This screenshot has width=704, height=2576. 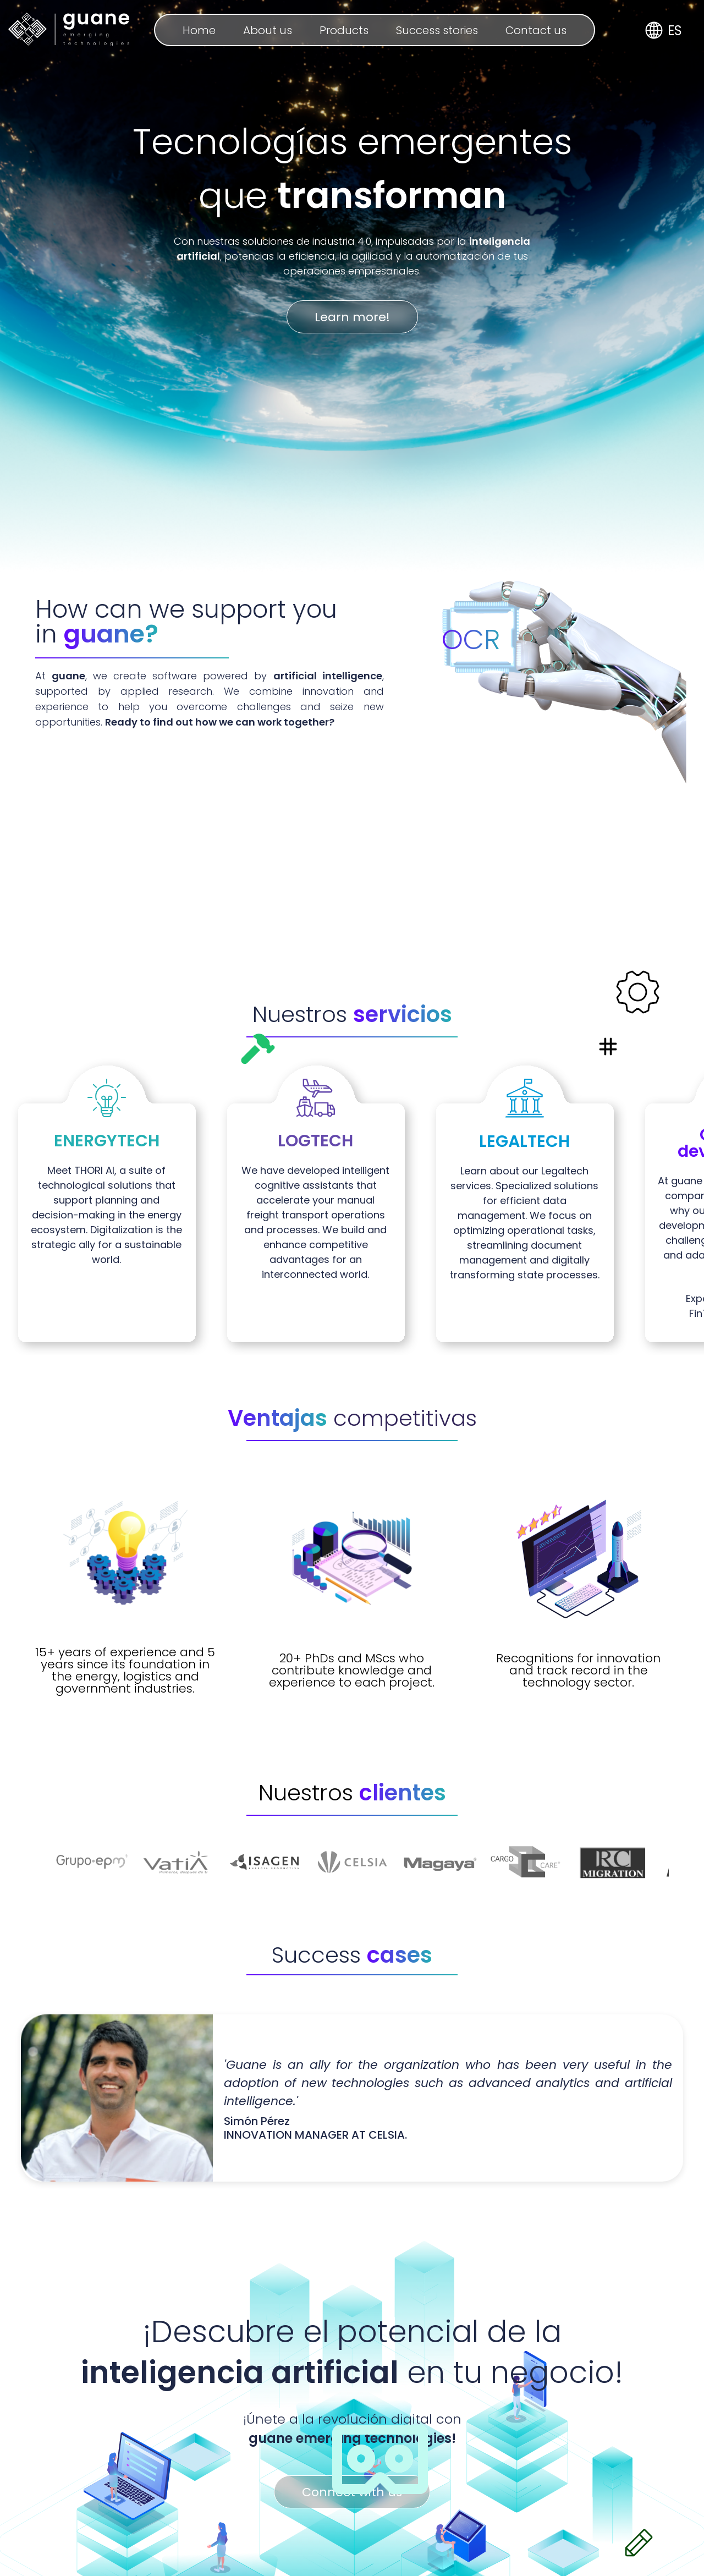 I want to click on access tools or settings, so click(x=257, y=1049).